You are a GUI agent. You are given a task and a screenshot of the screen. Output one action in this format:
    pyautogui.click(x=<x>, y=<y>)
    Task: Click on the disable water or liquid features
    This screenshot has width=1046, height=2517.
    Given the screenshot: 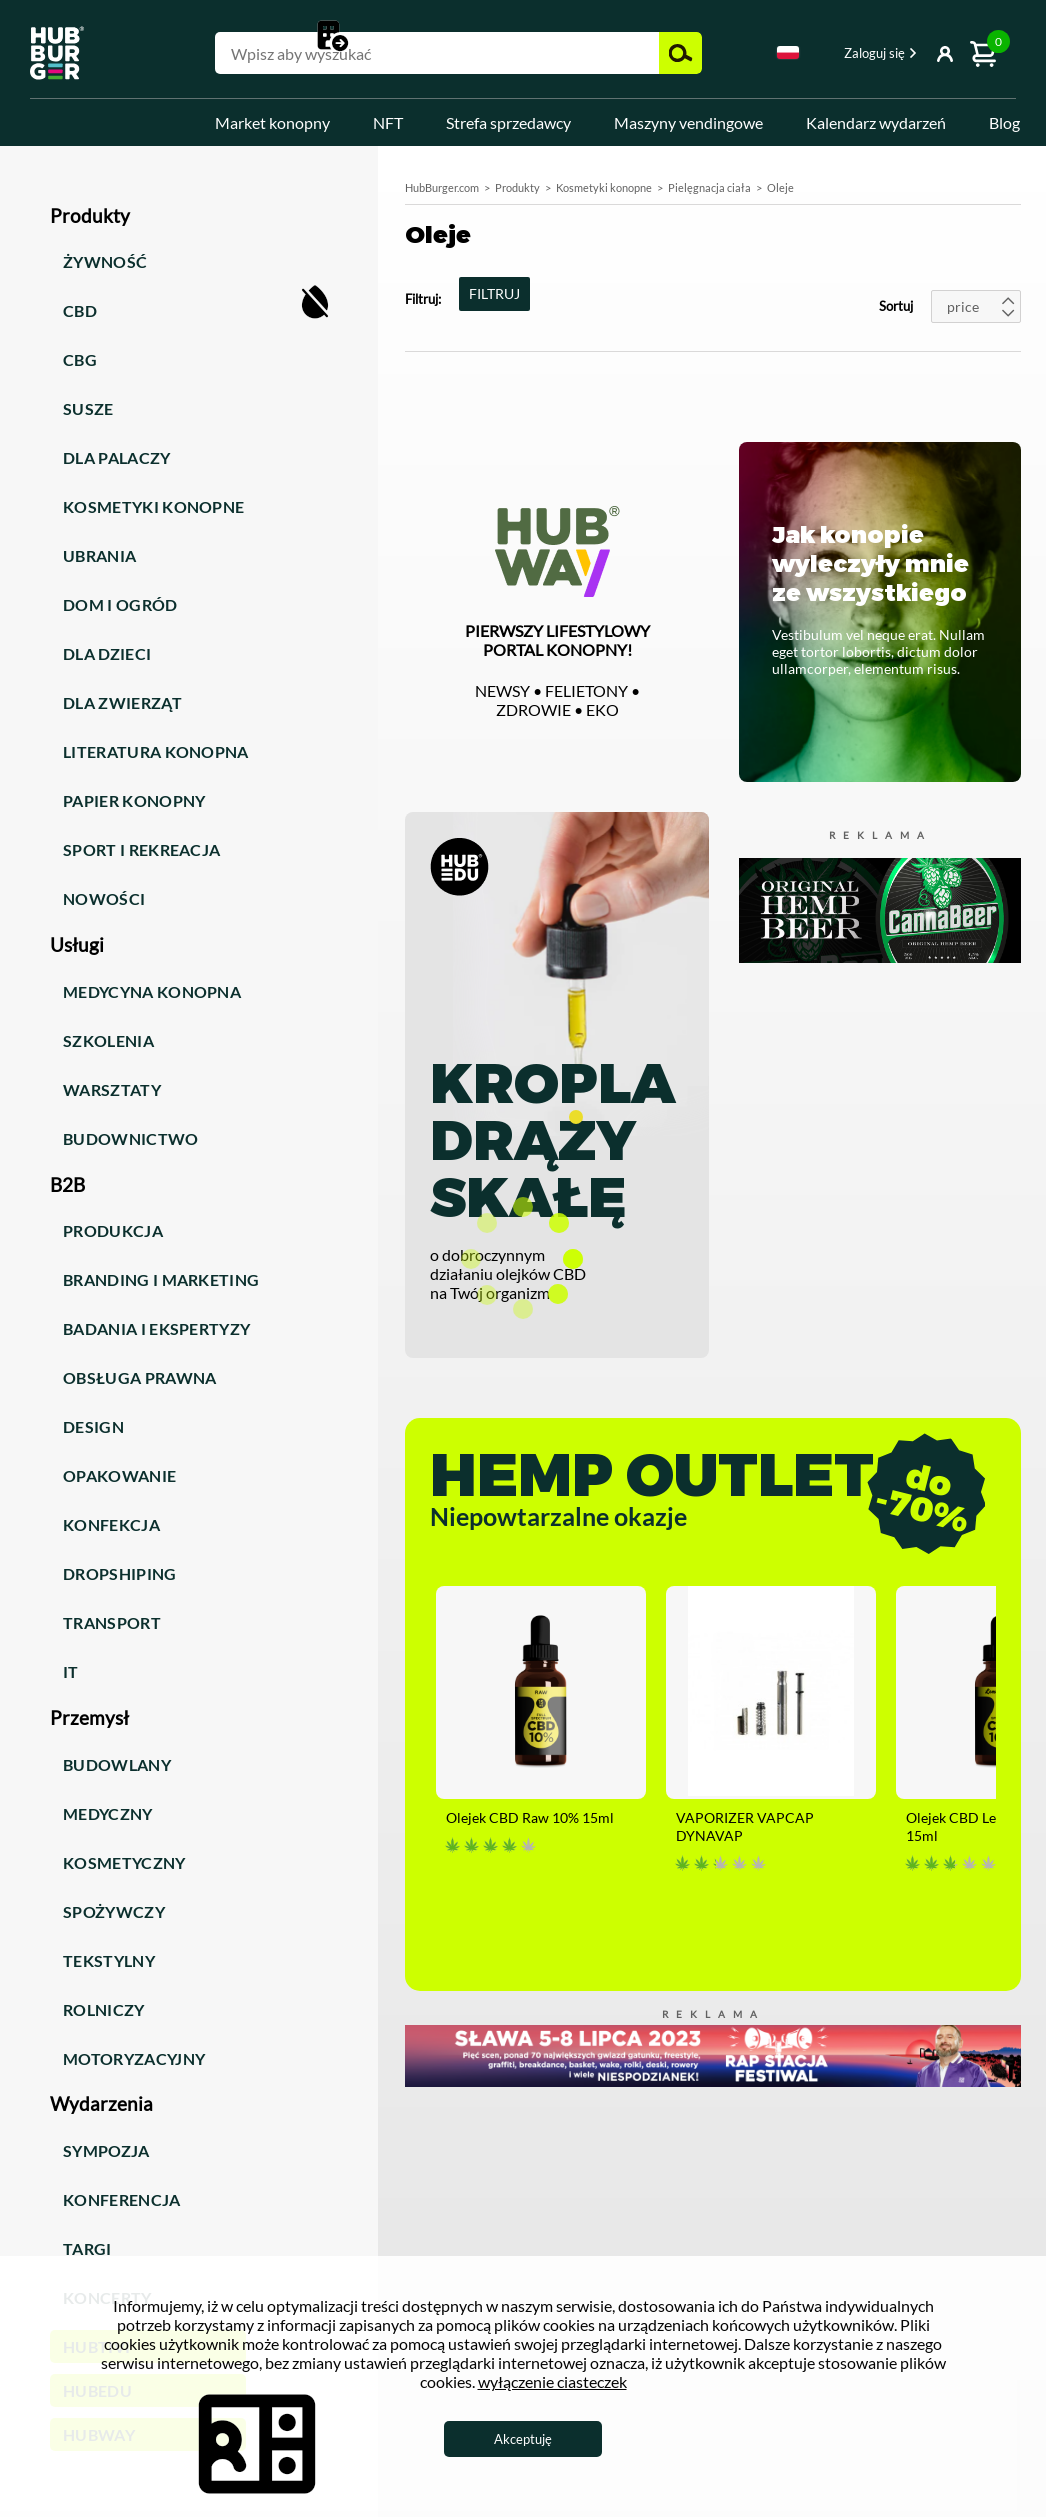 What is the action you would take?
    pyautogui.click(x=315, y=303)
    